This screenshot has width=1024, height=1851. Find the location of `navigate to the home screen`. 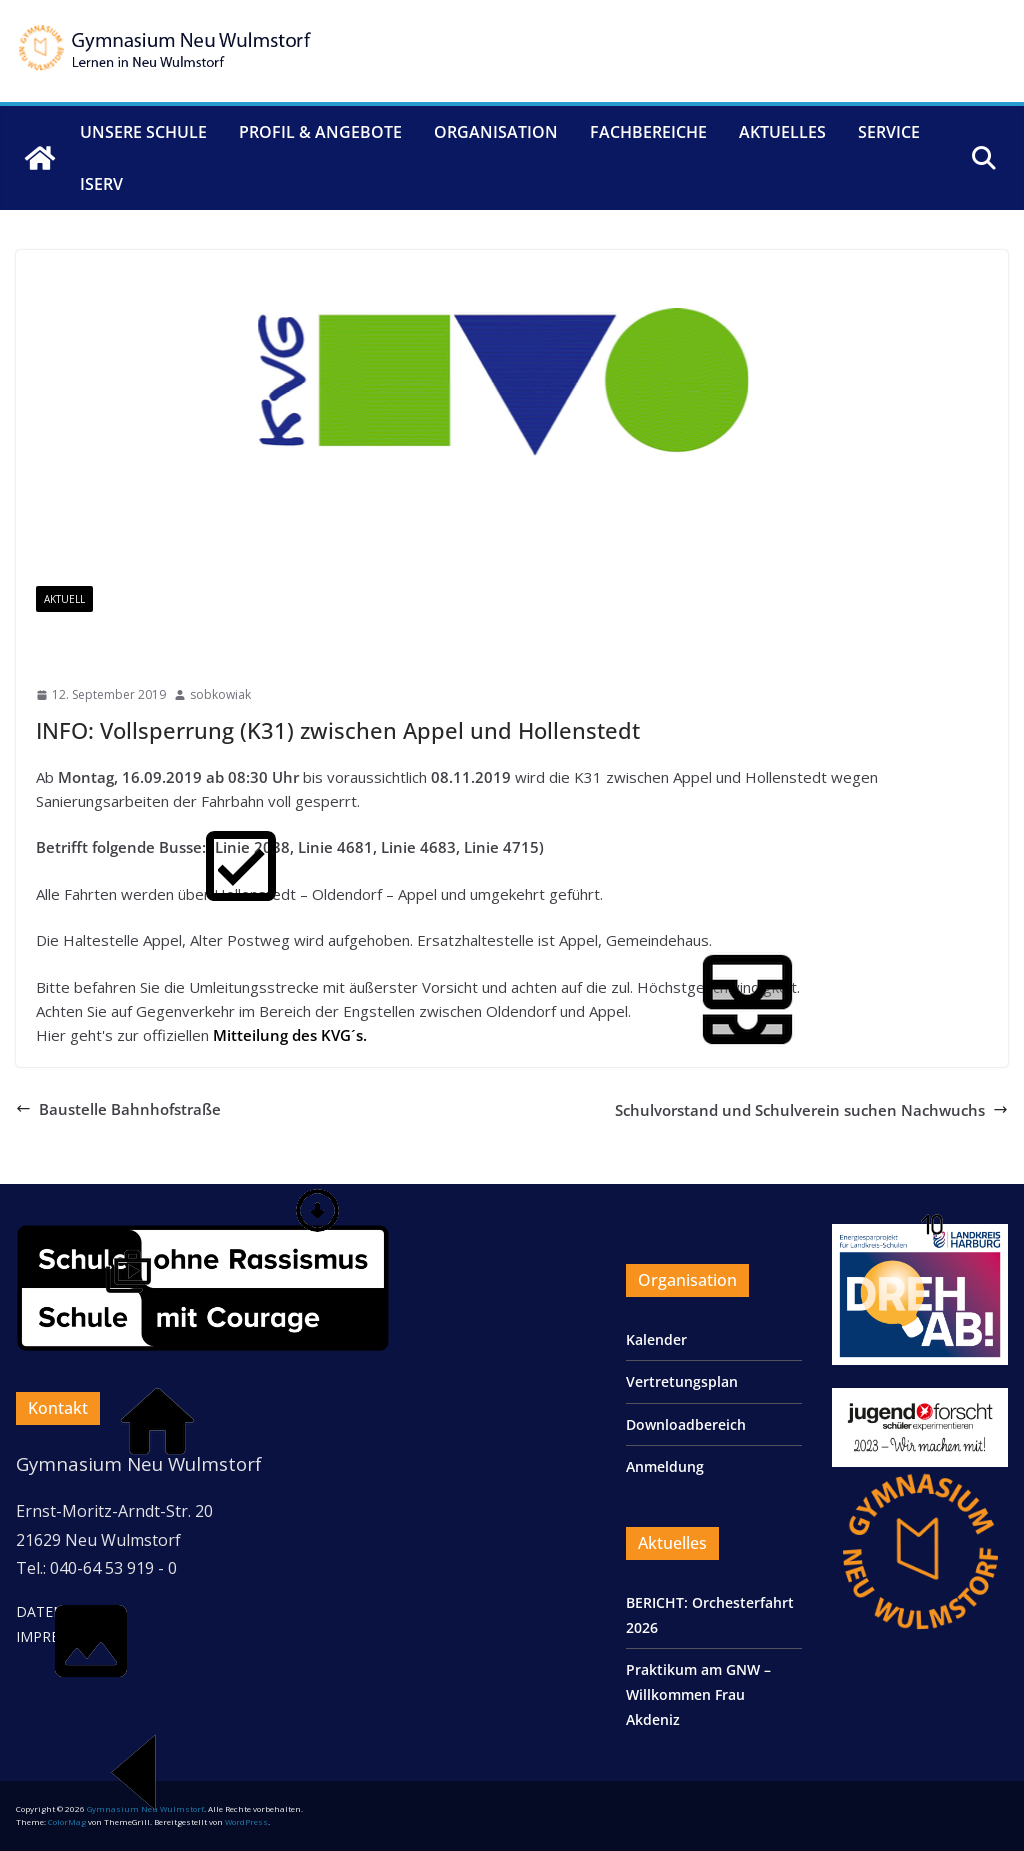

navigate to the home screen is located at coordinates (157, 1422).